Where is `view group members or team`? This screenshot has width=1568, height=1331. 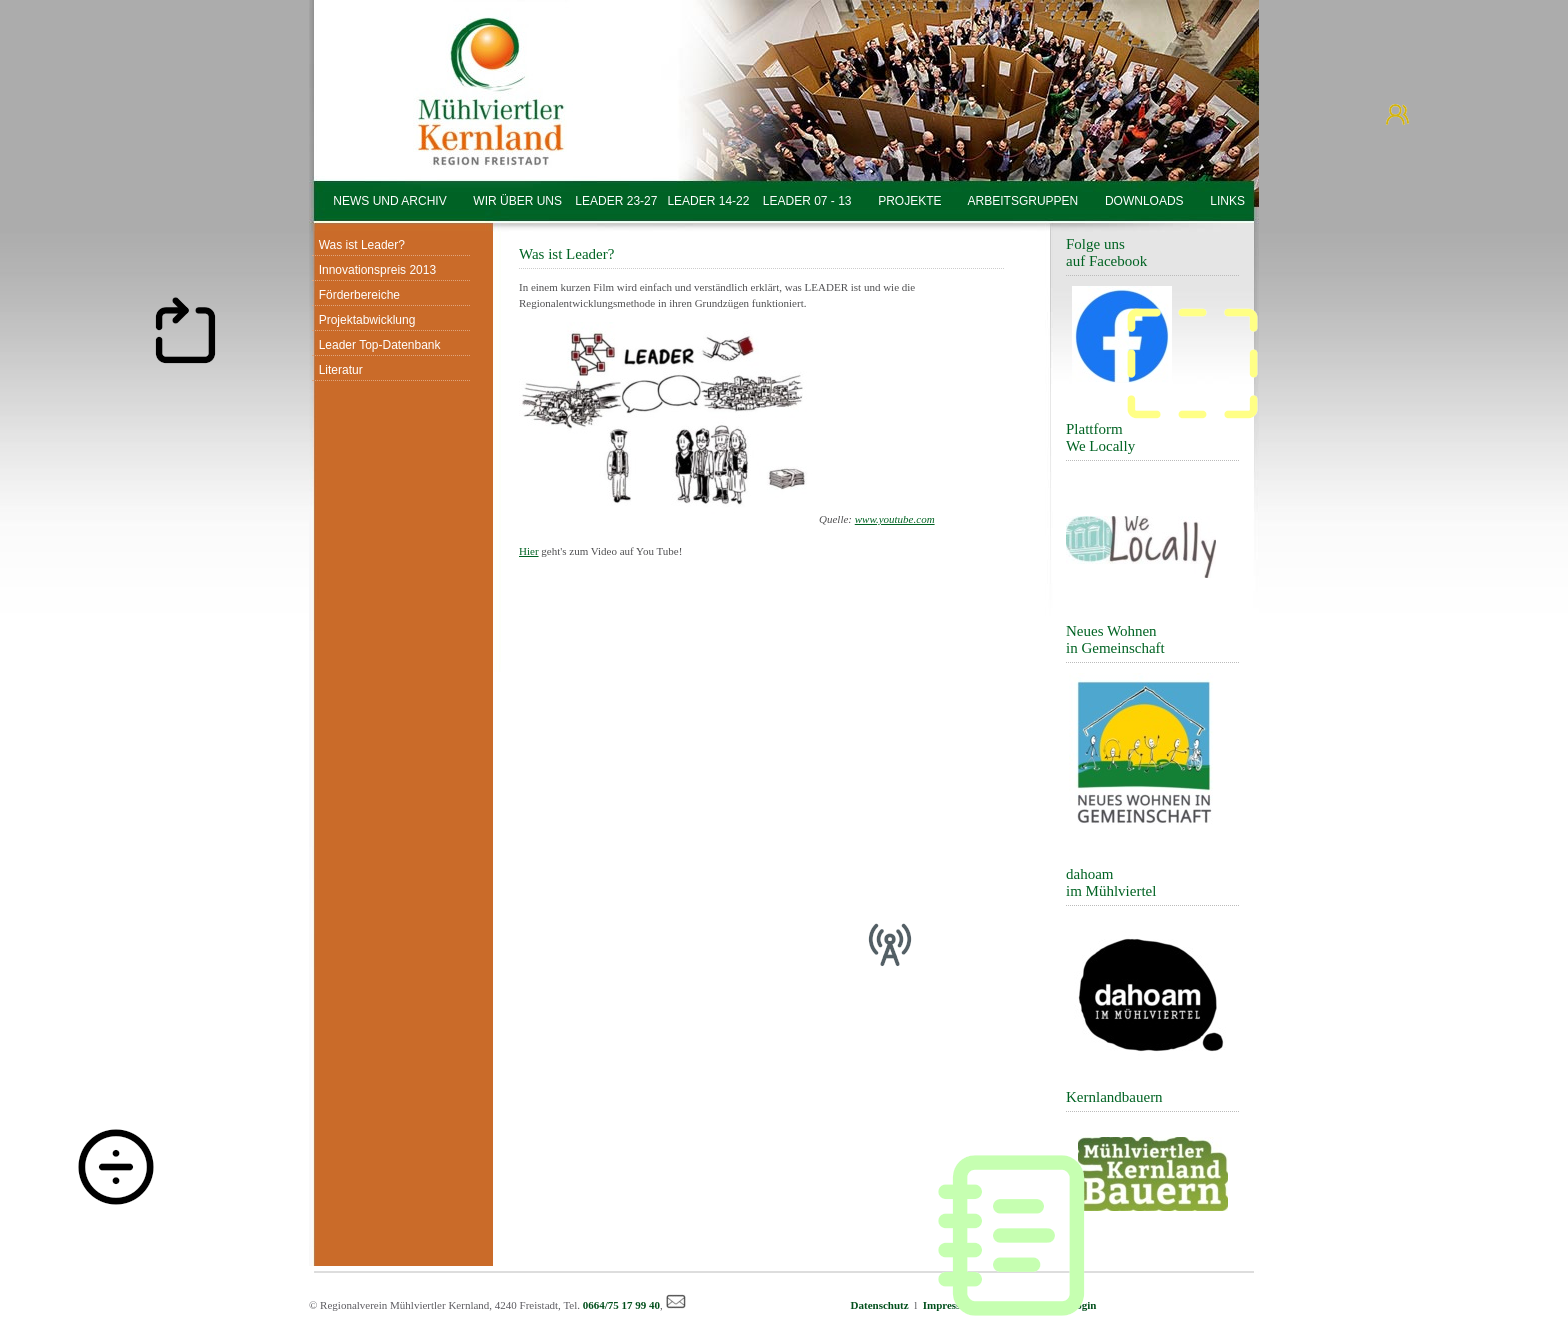 view group members or team is located at coordinates (1397, 114).